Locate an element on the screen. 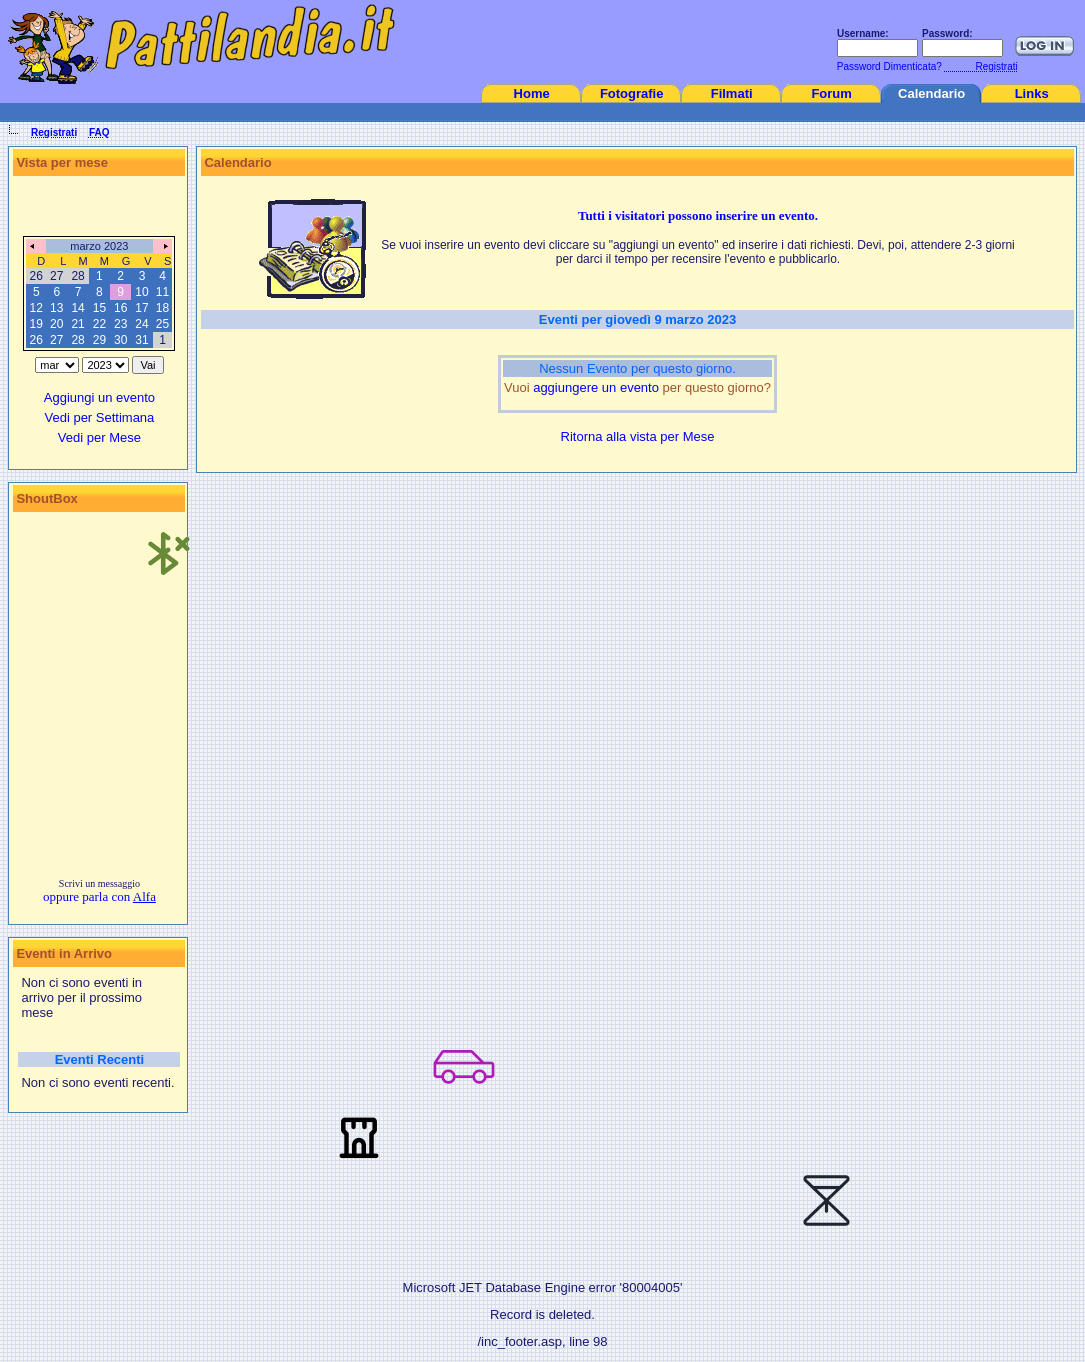 This screenshot has width=1085, height=1362. bluetooth connection disabled or unavailable is located at coordinates (166, 553).